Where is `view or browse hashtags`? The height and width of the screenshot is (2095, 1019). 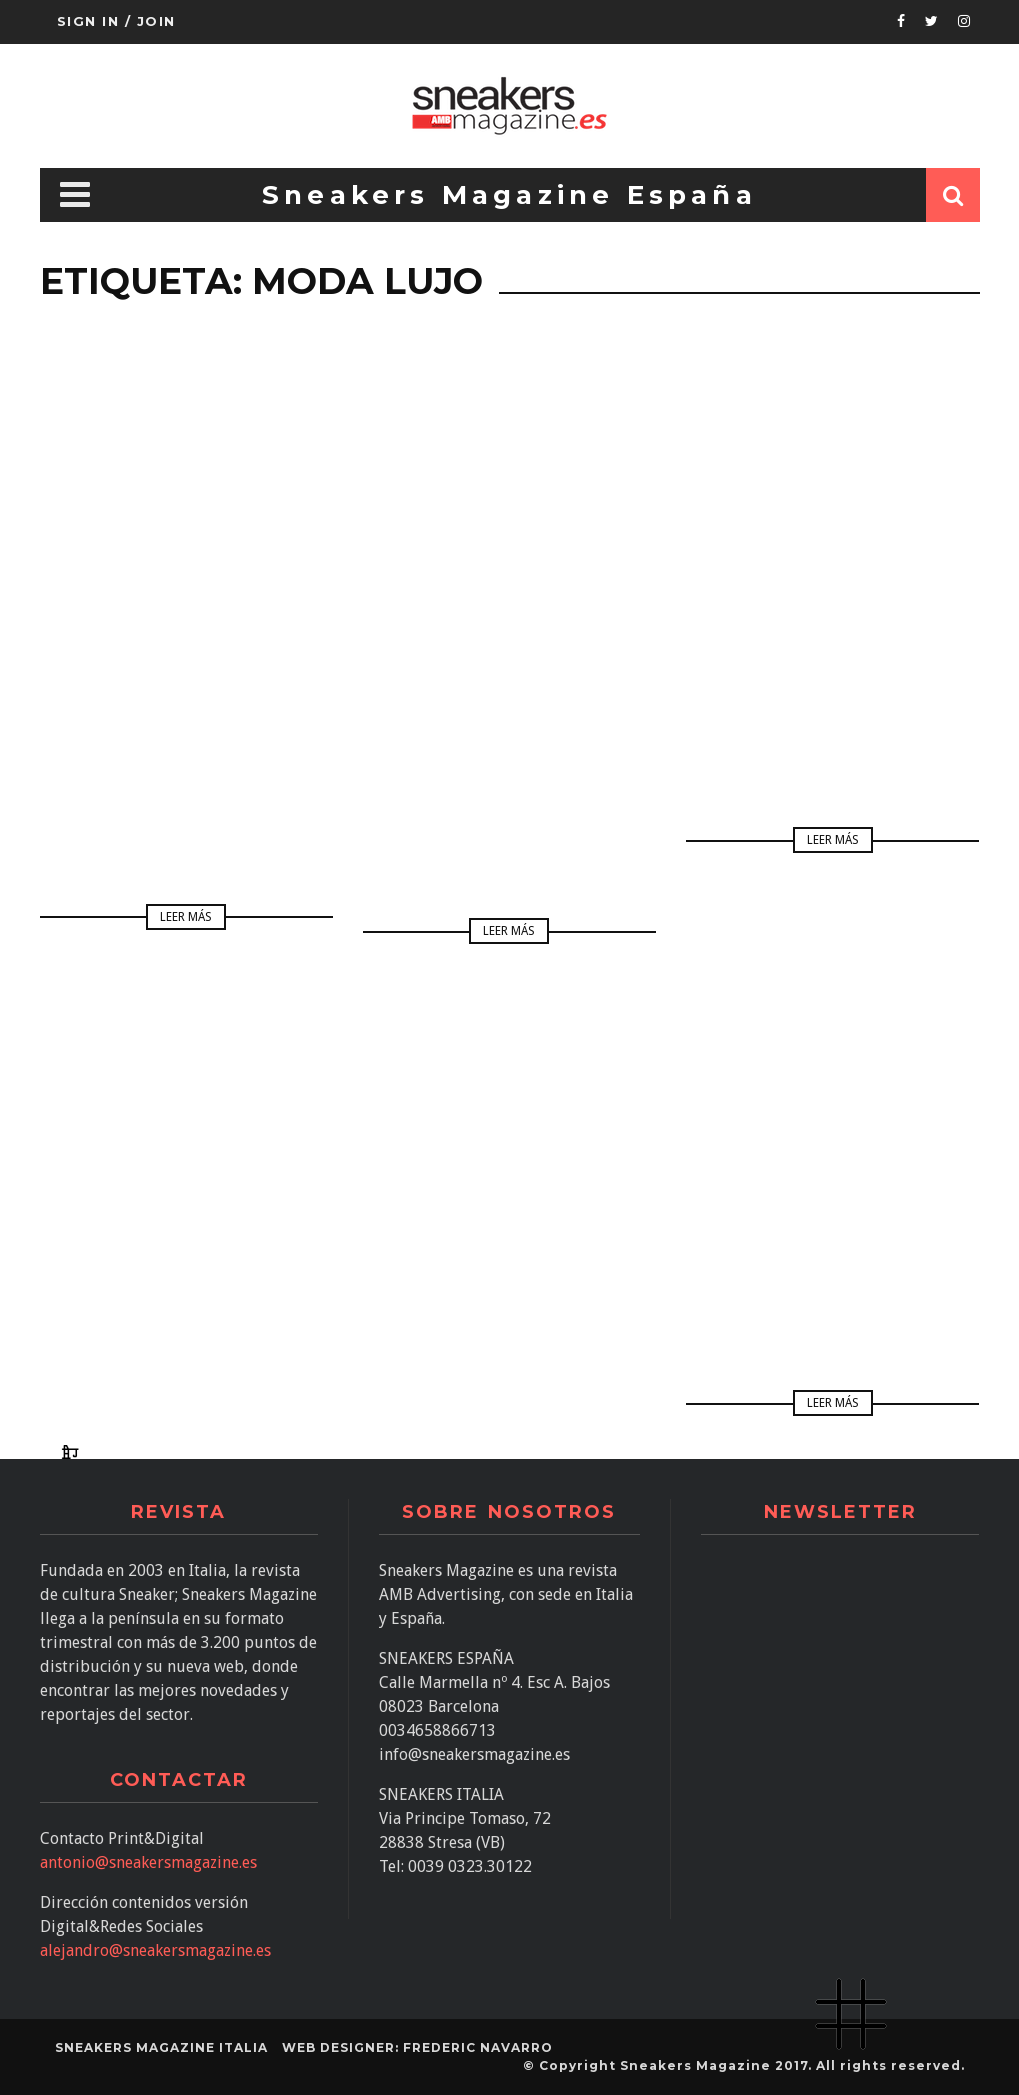 view or browse hashtags is located at coordinates (851, 2014).